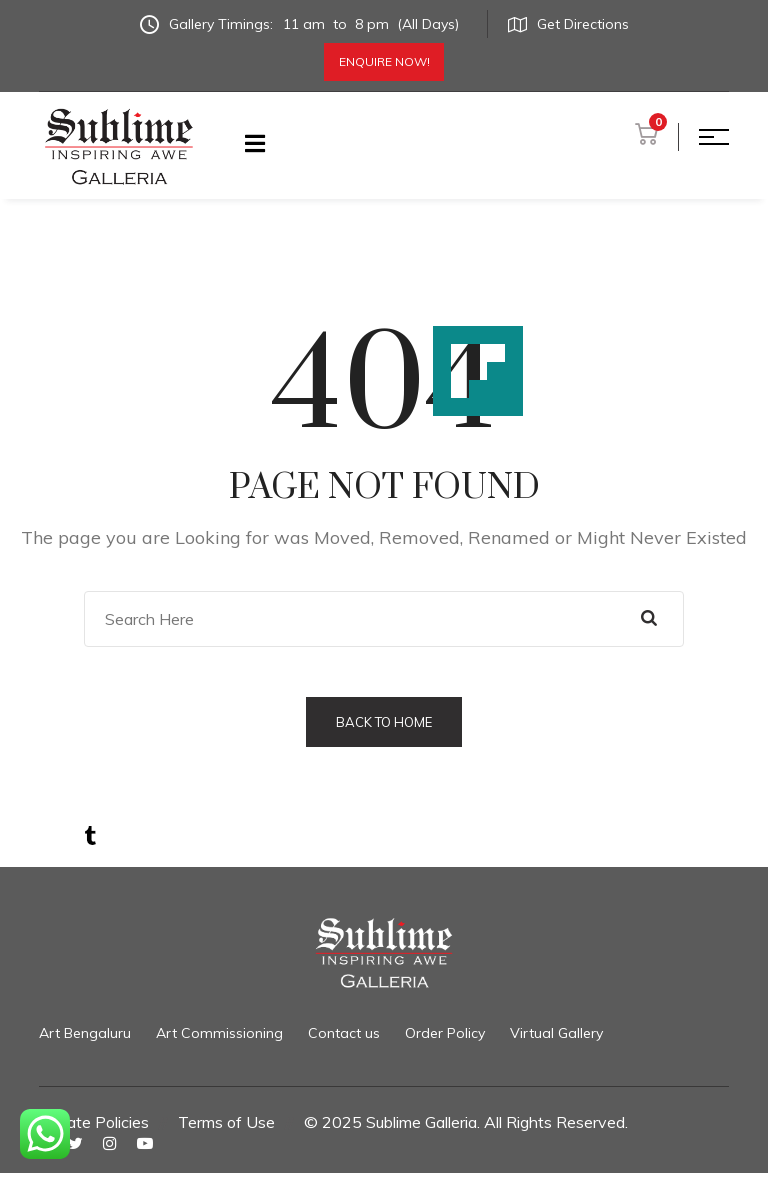 The image size is (768, 1189). What do you see at coordinates (478, 371) in the screenshot?
I see `open Flipboard app` at bounding box center [478, 371].